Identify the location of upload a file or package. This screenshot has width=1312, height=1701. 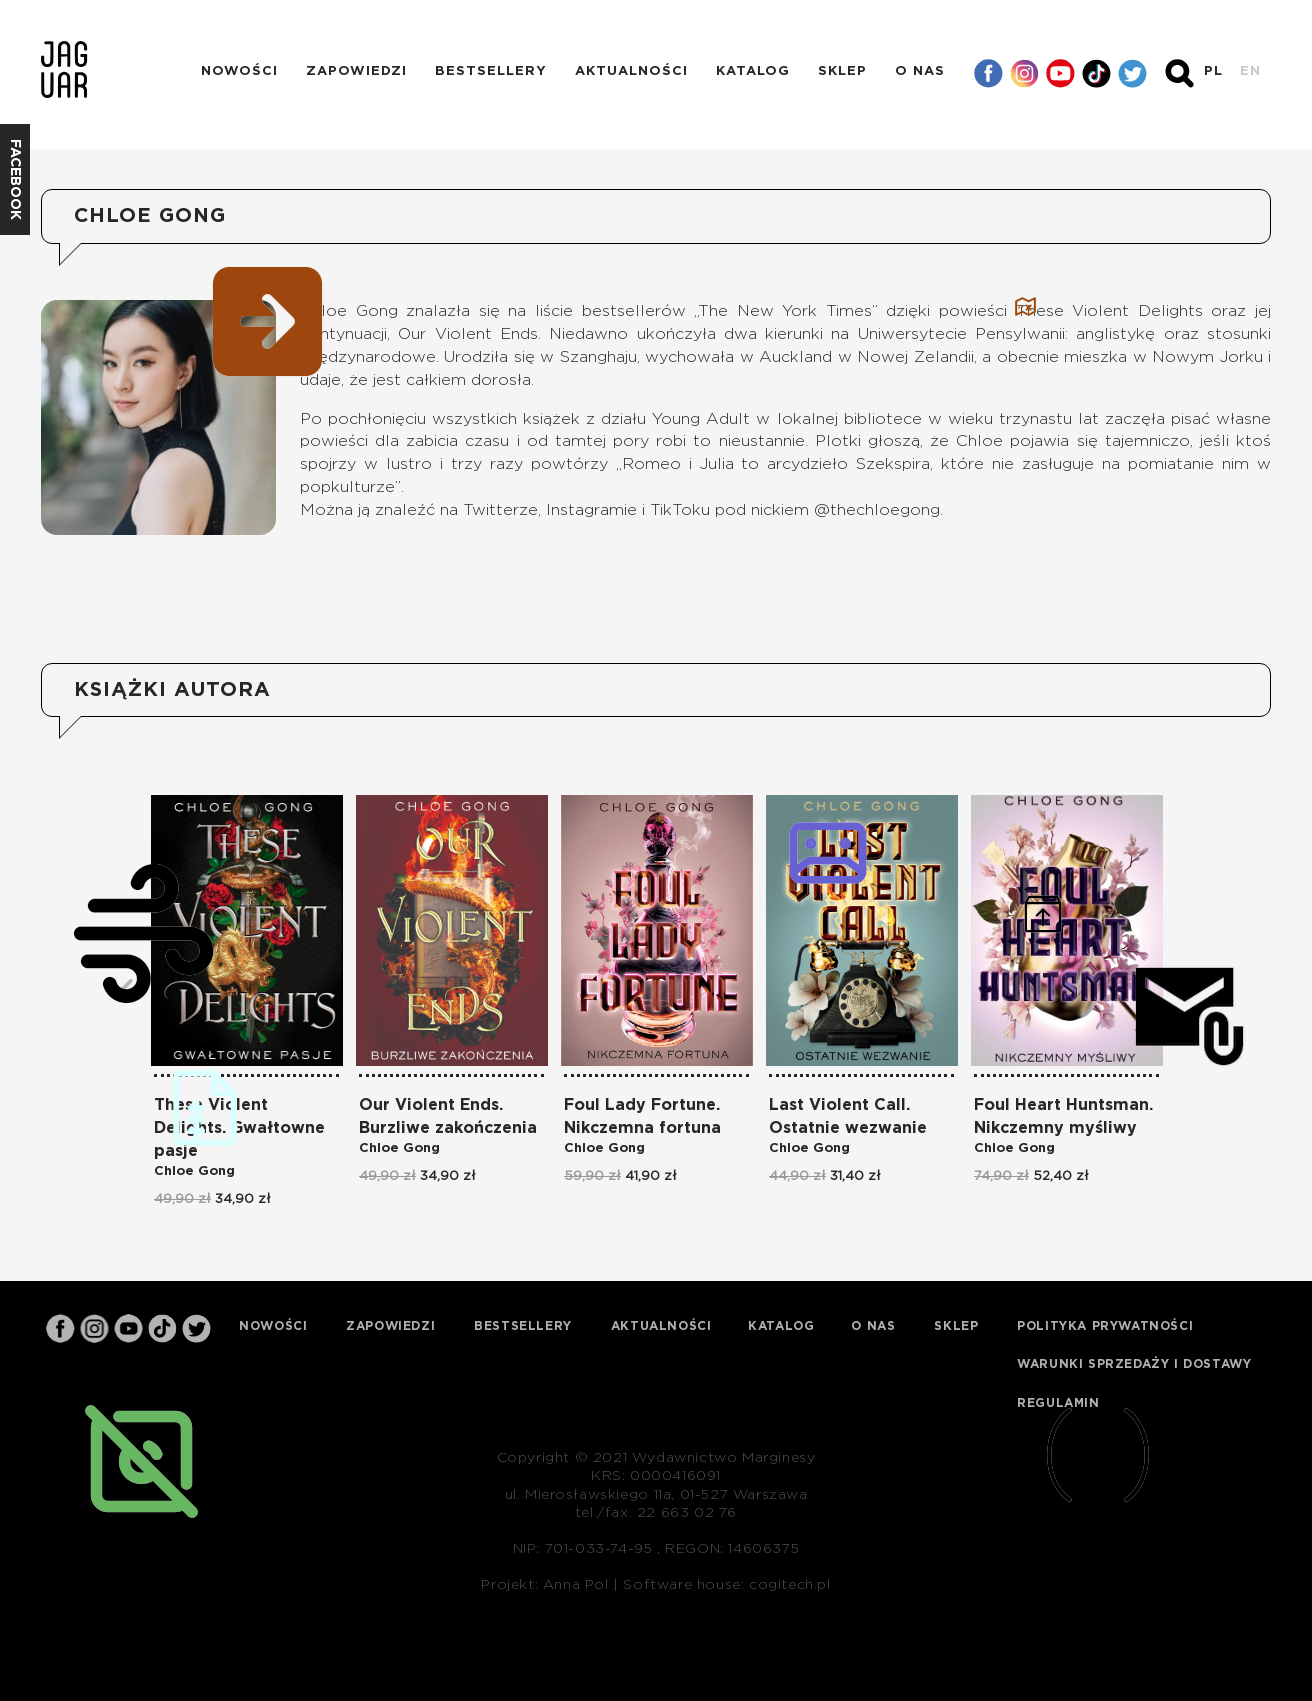
(1043, 914).